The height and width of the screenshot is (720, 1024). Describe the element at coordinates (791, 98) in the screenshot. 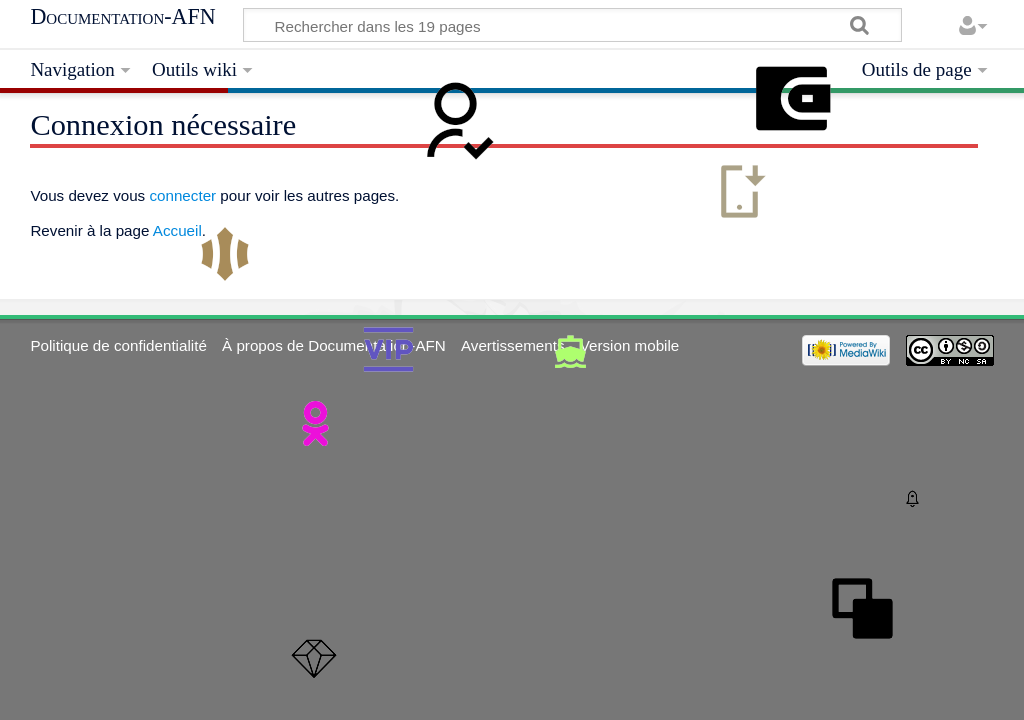

I see `access your wallet or payment methods` at that location.